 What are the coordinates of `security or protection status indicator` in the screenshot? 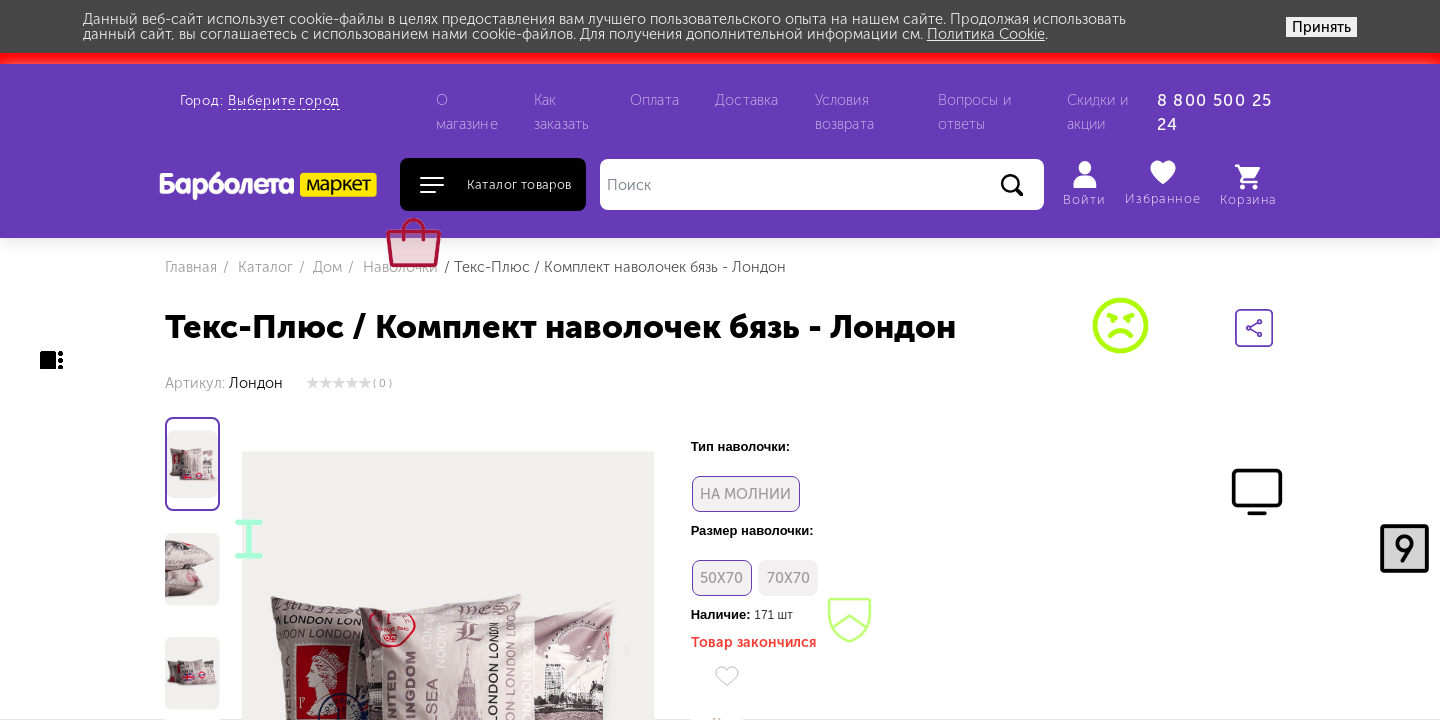 It's located at (849, 617).